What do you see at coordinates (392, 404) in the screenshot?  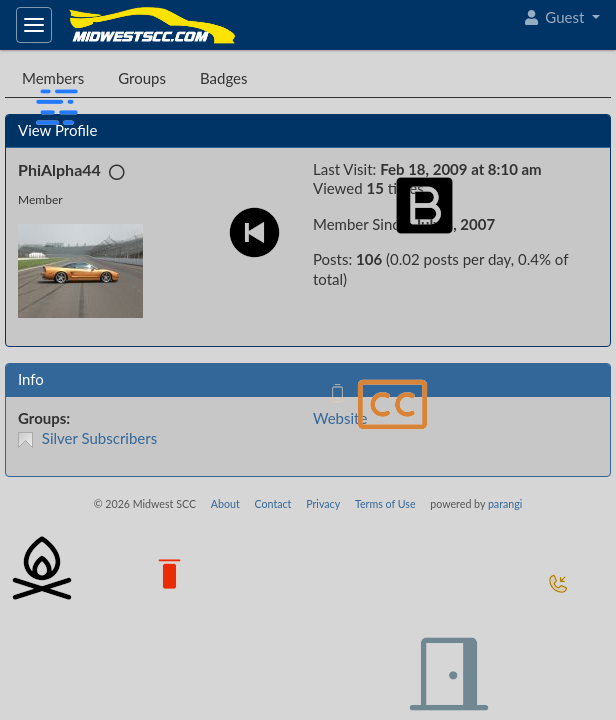 I see `enable closed captions for video content` at bounding box center [392, 404].